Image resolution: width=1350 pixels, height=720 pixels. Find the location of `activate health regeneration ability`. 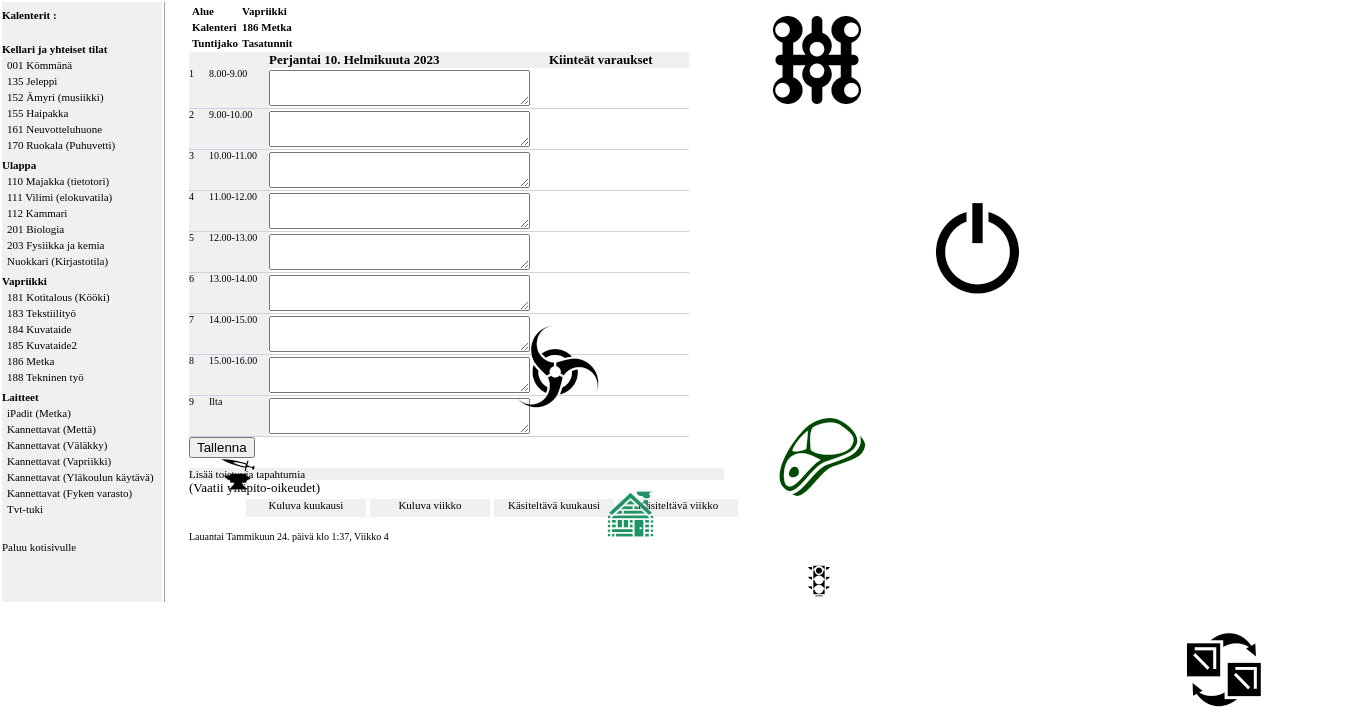

activate health regeneration ability is located at coordinates (557, 366).